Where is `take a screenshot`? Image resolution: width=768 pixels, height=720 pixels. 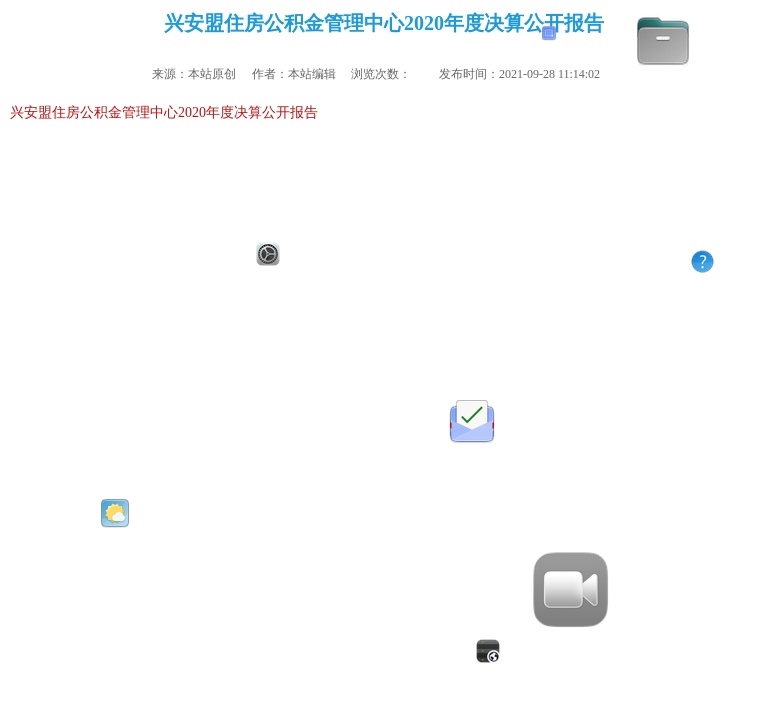
take a screenshot is located at coordinates (549, 33).